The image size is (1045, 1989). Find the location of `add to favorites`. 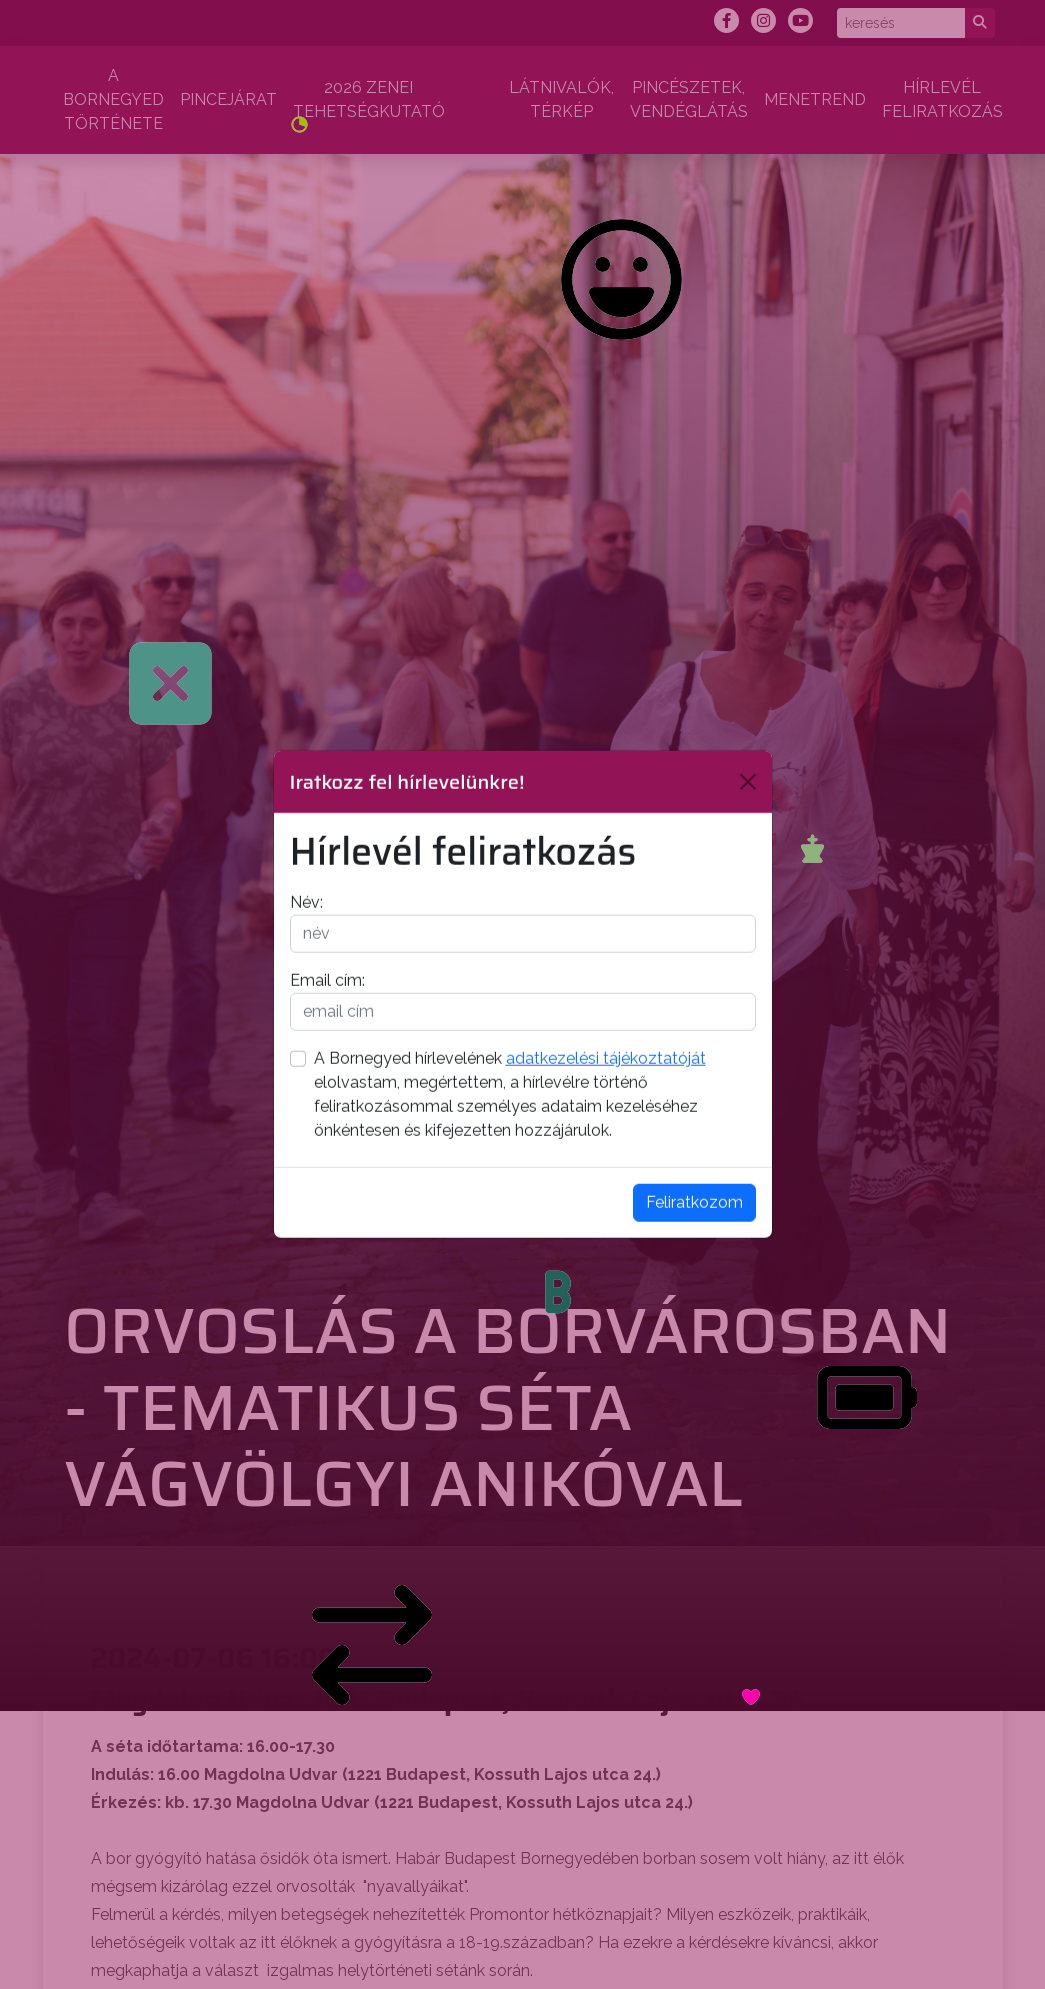

add to favorites is located at coordinates (751, 1697).